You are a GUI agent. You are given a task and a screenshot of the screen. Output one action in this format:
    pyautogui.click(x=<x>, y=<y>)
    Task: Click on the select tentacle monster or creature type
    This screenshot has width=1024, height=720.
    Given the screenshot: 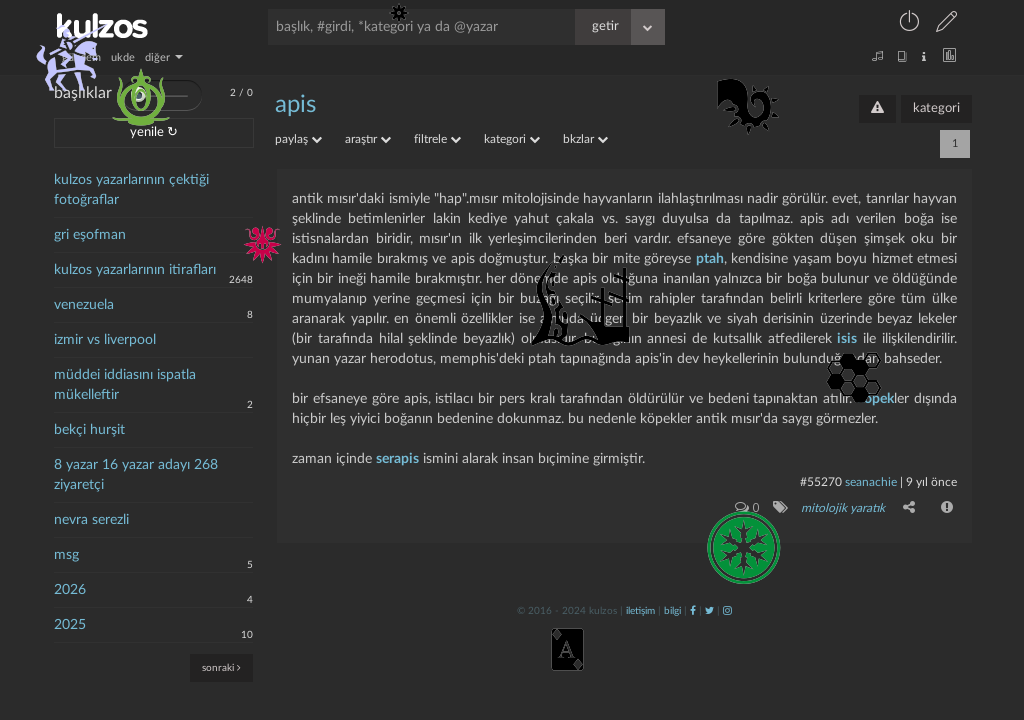 What is the action you would take?
    pyautogui.click(x=748, y=107)
    